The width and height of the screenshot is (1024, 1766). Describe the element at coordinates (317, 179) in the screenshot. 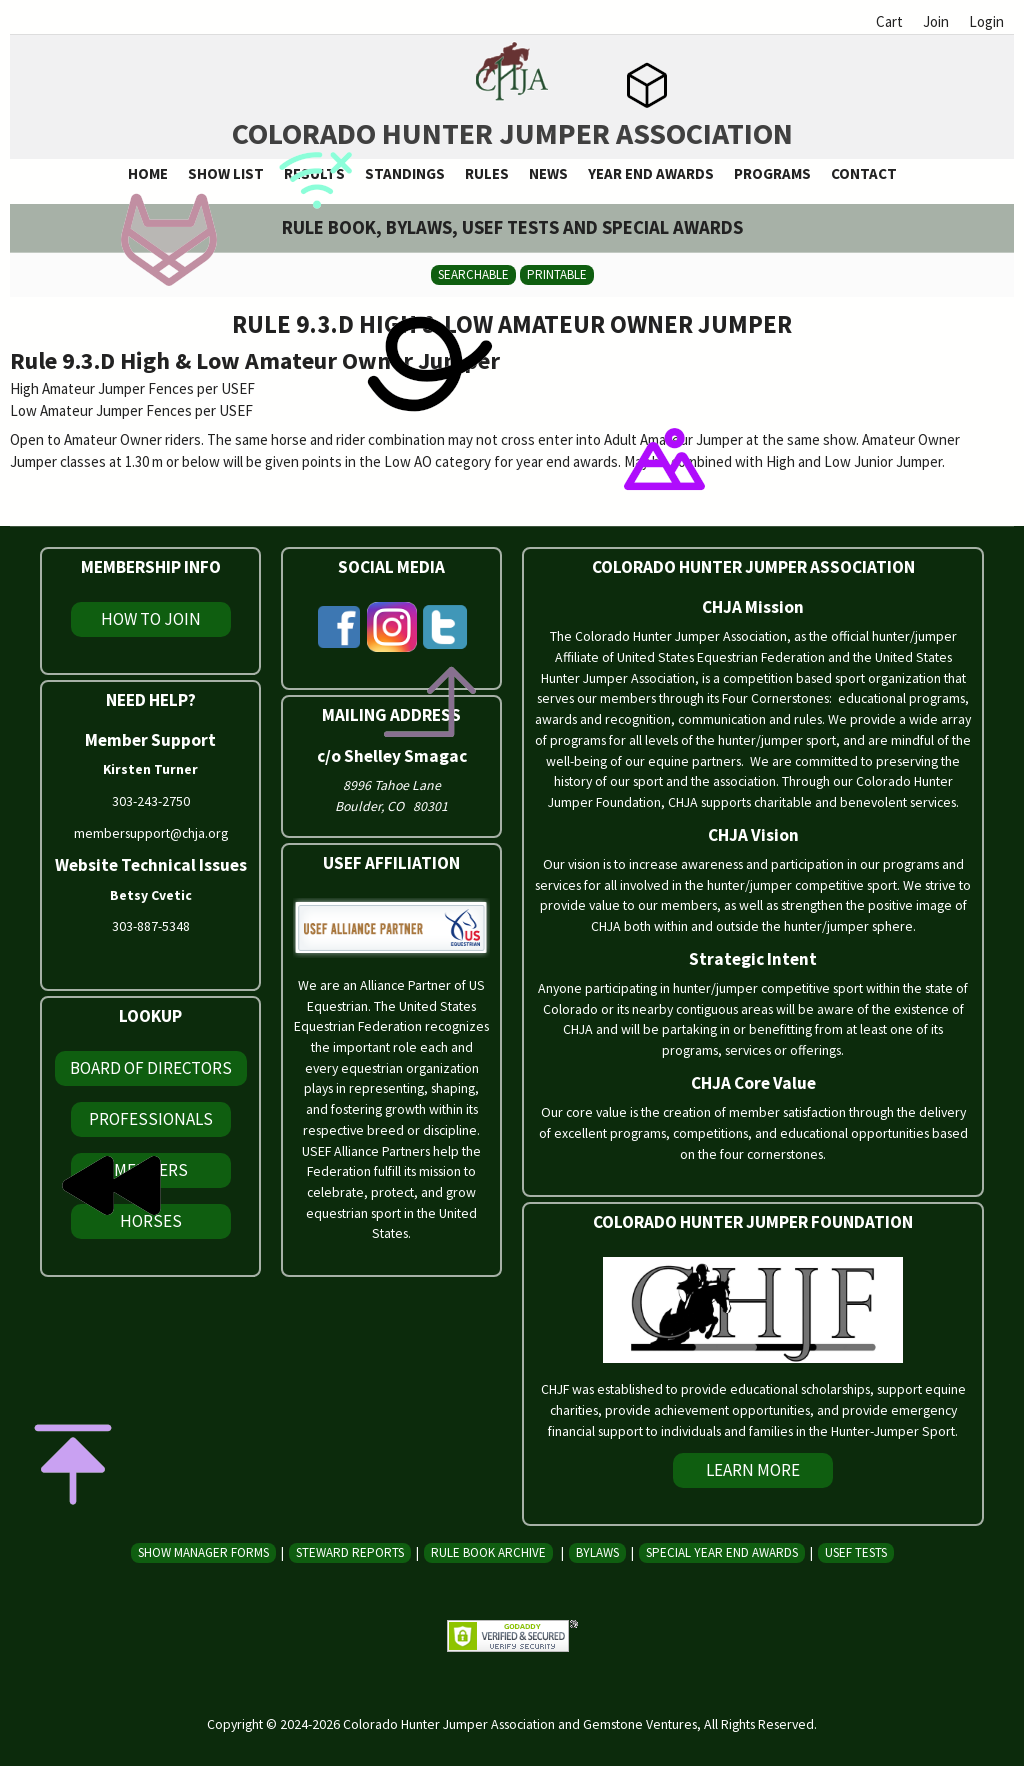

I see `indicates no wifi connection available` at that location.